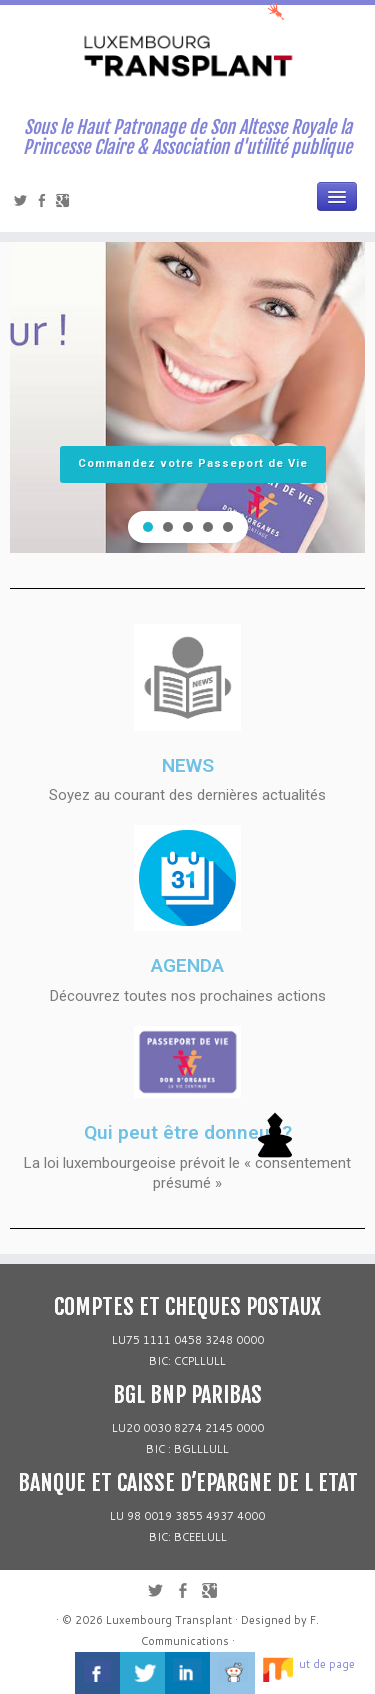 This screenshot has height=1694, width=375. What do you see at coordinates (275, 1135) in the screenshot?
I see `select the abbot piece in a board game` at bounding box center [275, 1135].